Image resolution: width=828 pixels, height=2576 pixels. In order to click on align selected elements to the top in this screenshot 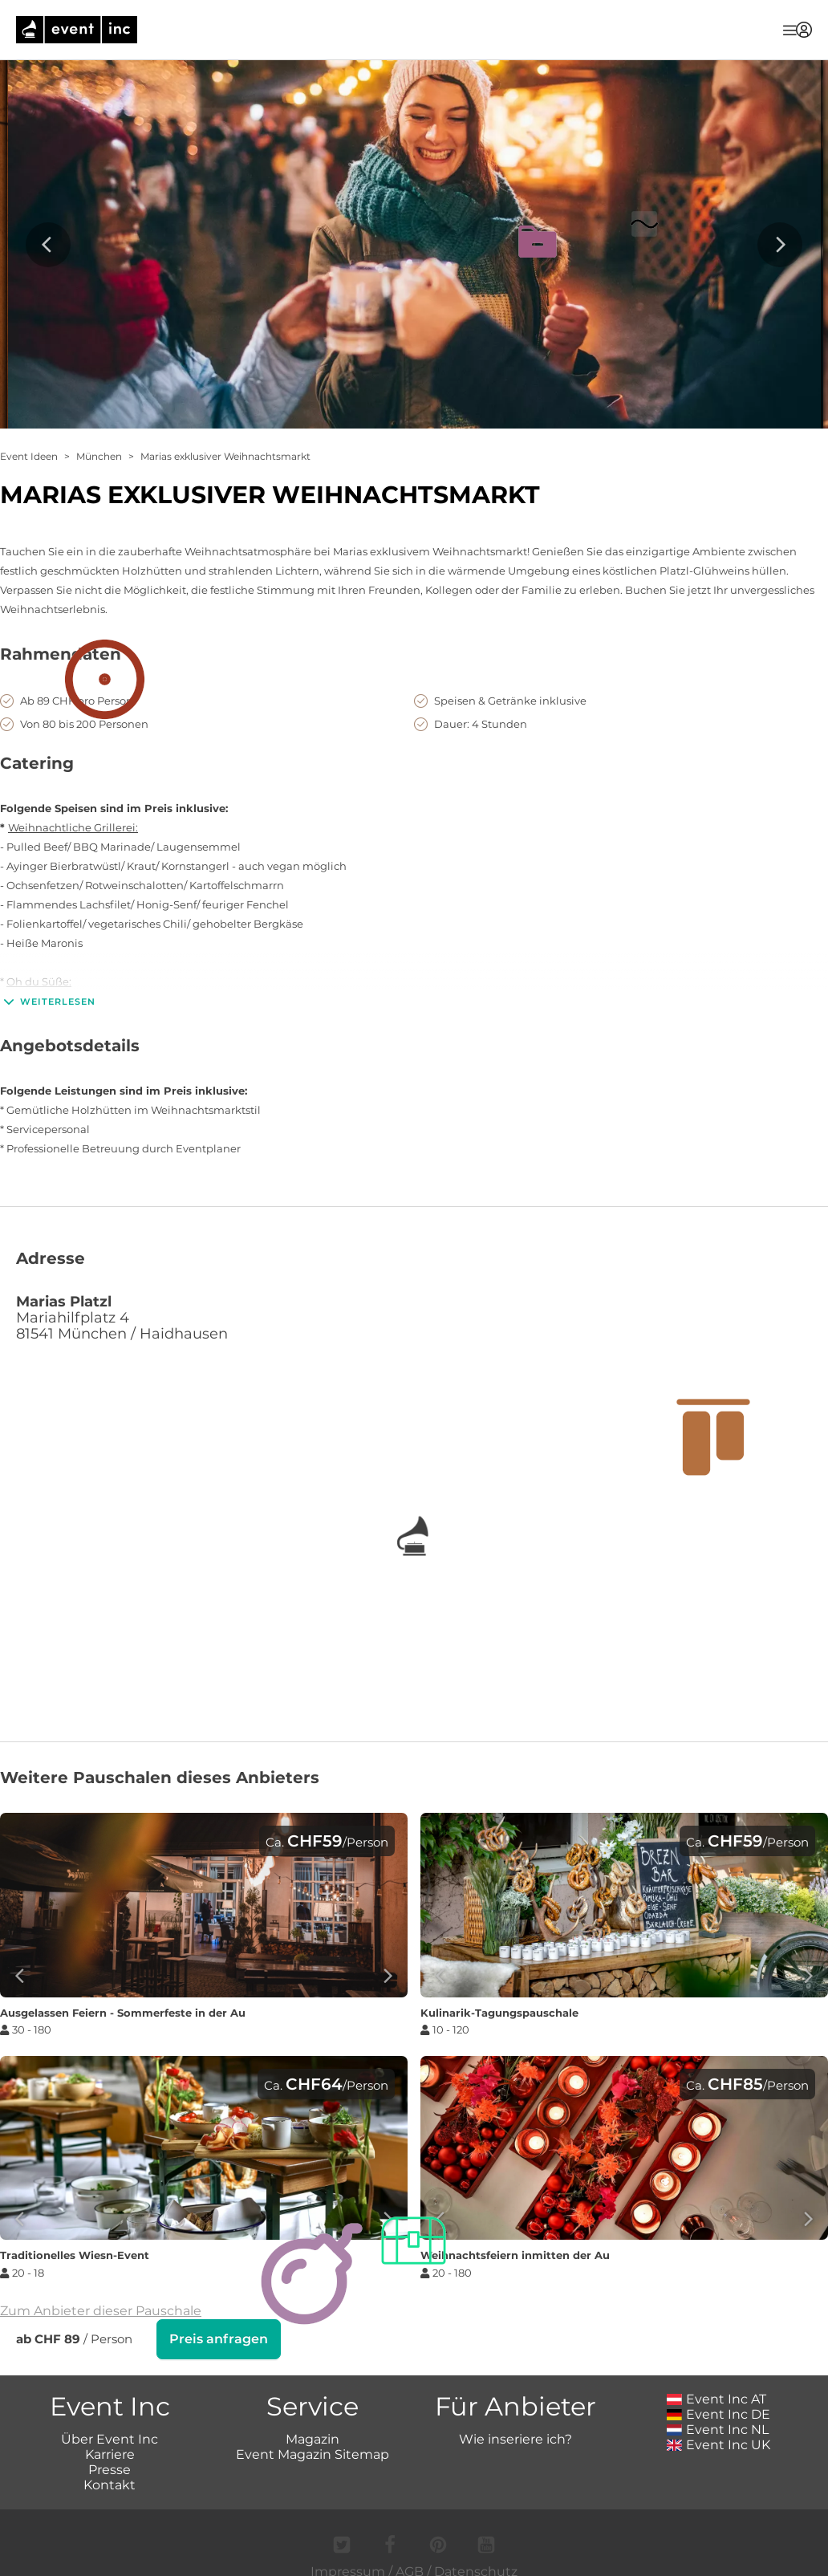, I will do `click(713, 1436)`.